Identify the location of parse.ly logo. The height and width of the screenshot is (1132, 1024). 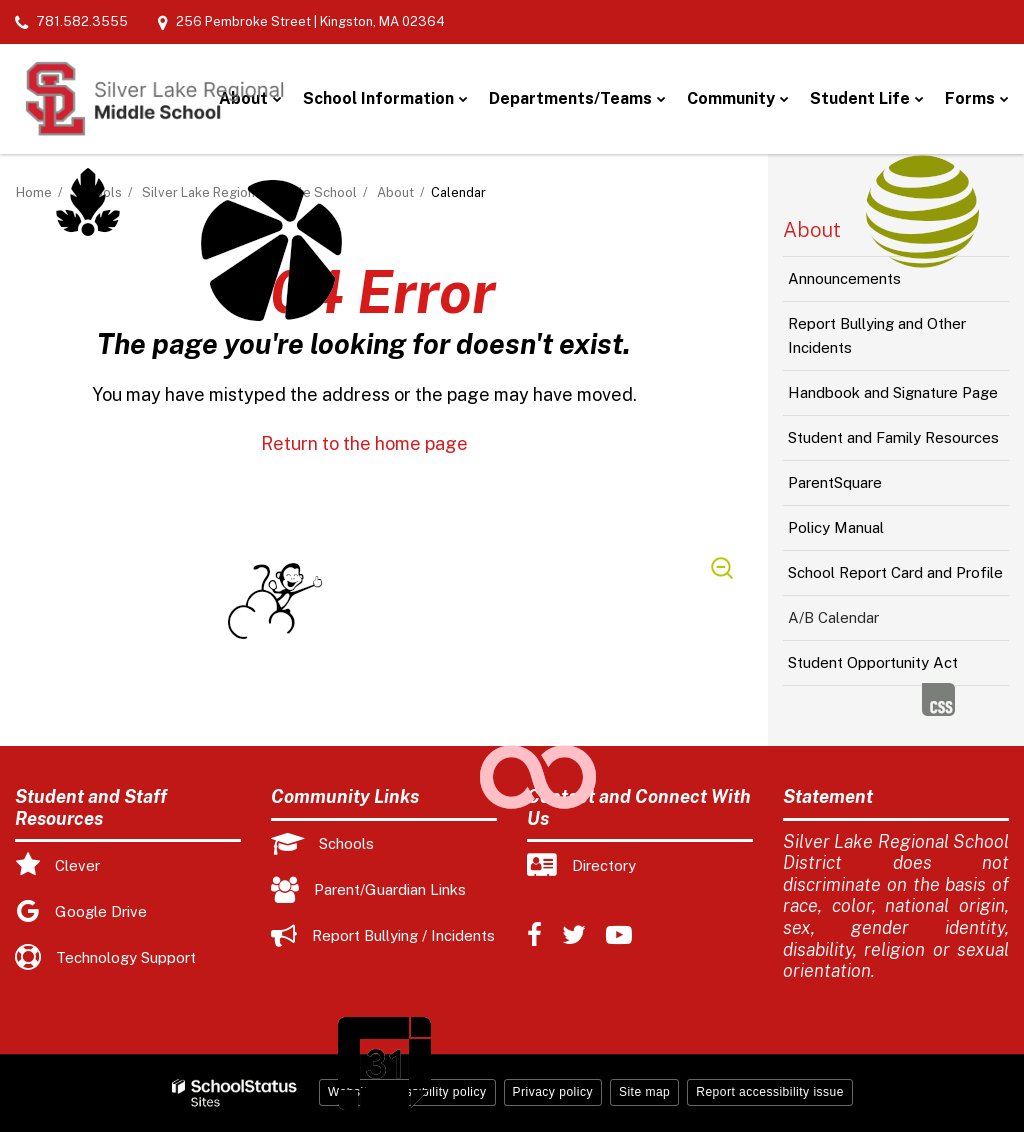
(88, 202).